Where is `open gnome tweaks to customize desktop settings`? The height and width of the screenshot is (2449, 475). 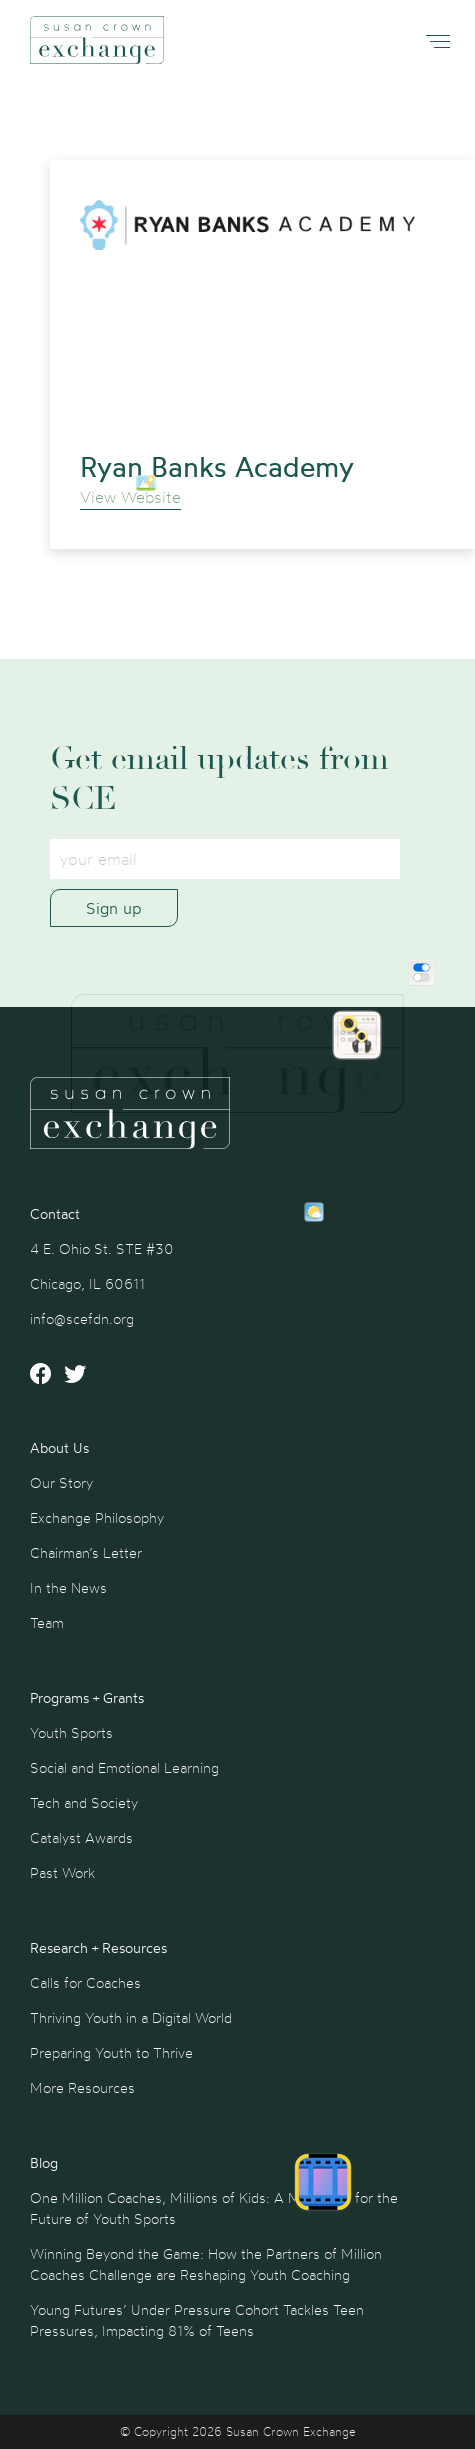
open gnome tweaks to customize desktop settings is located at coordinates (421, 972).